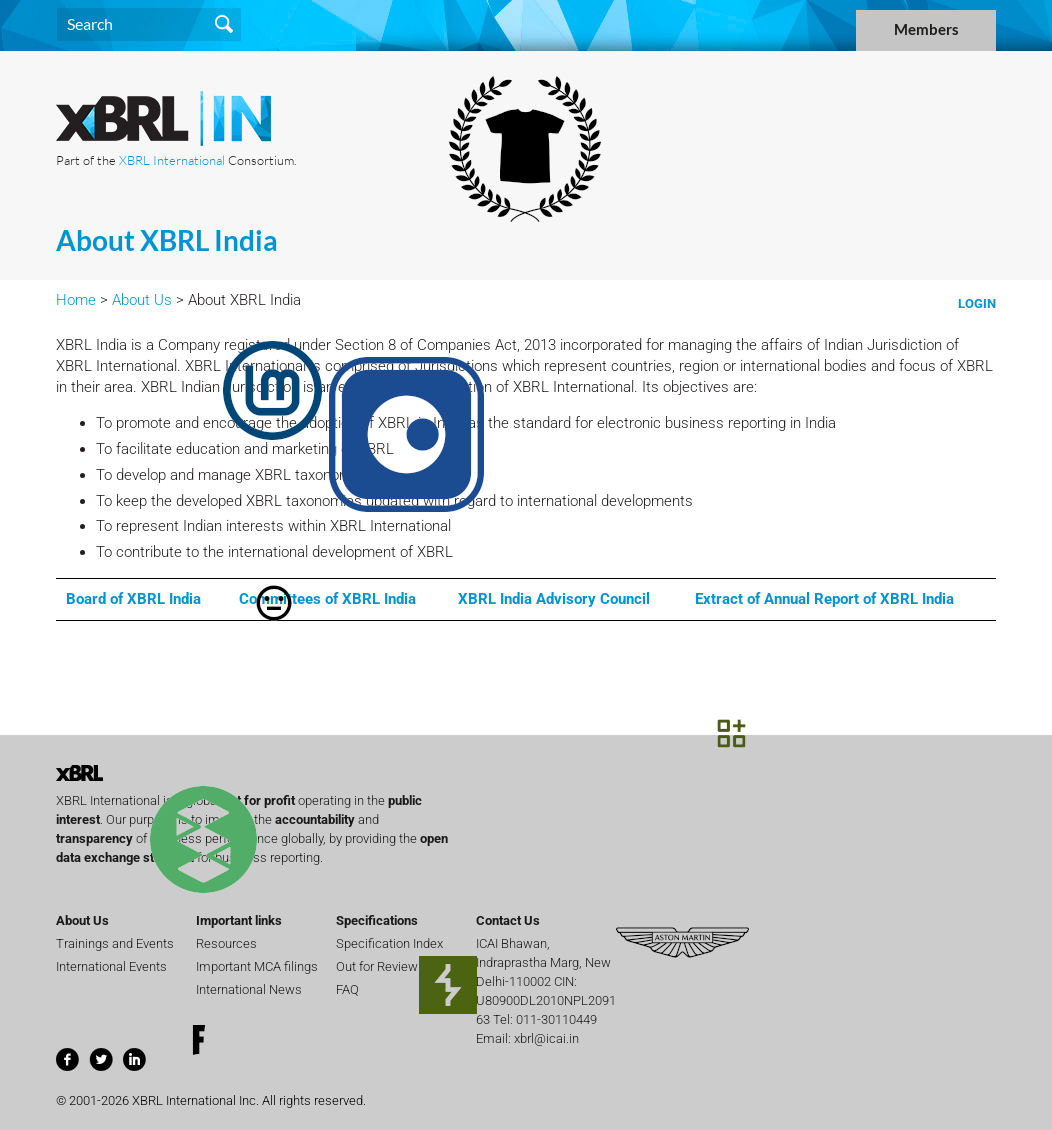  Describe the element at coordinates (525, 149) in the screenshot. I see `visit teepublic store or website` at that location.